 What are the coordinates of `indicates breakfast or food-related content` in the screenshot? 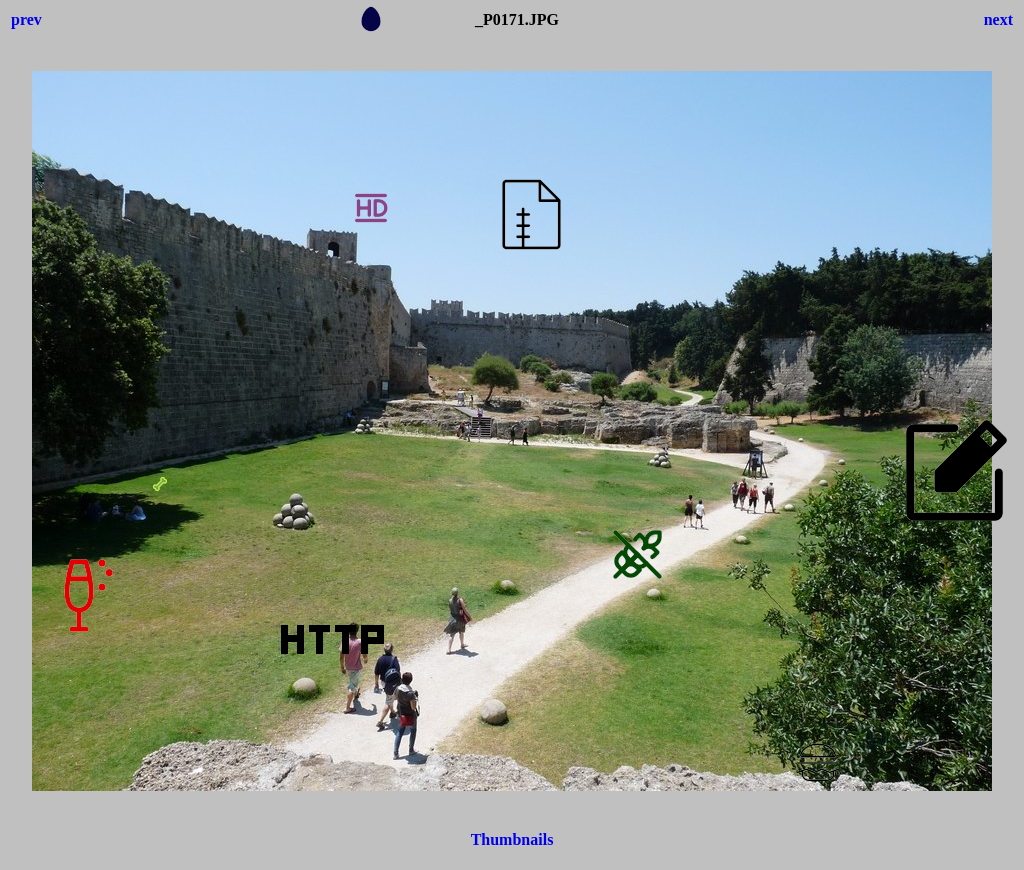 It's located at (371, 19).